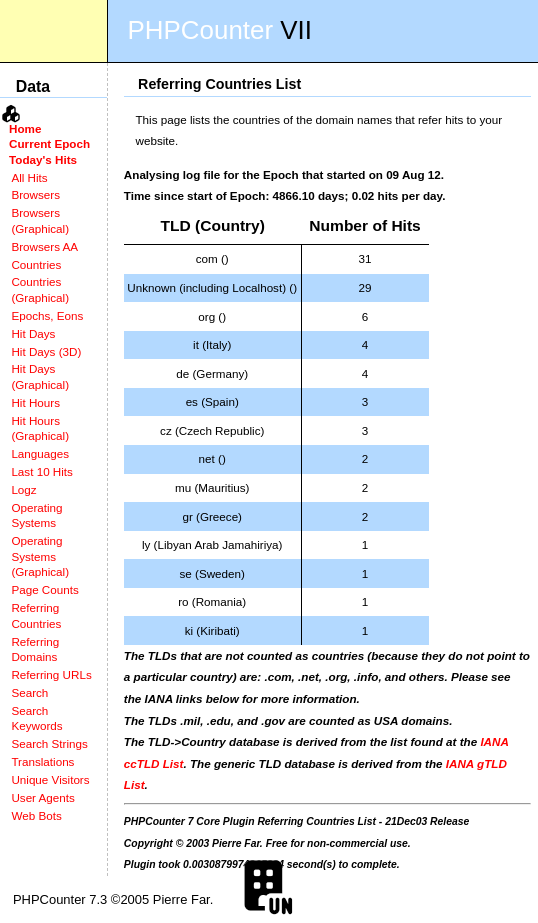 This screenshot has height=923, width=538. I want to click on access united nations building or headquarters, so click(266, 885).